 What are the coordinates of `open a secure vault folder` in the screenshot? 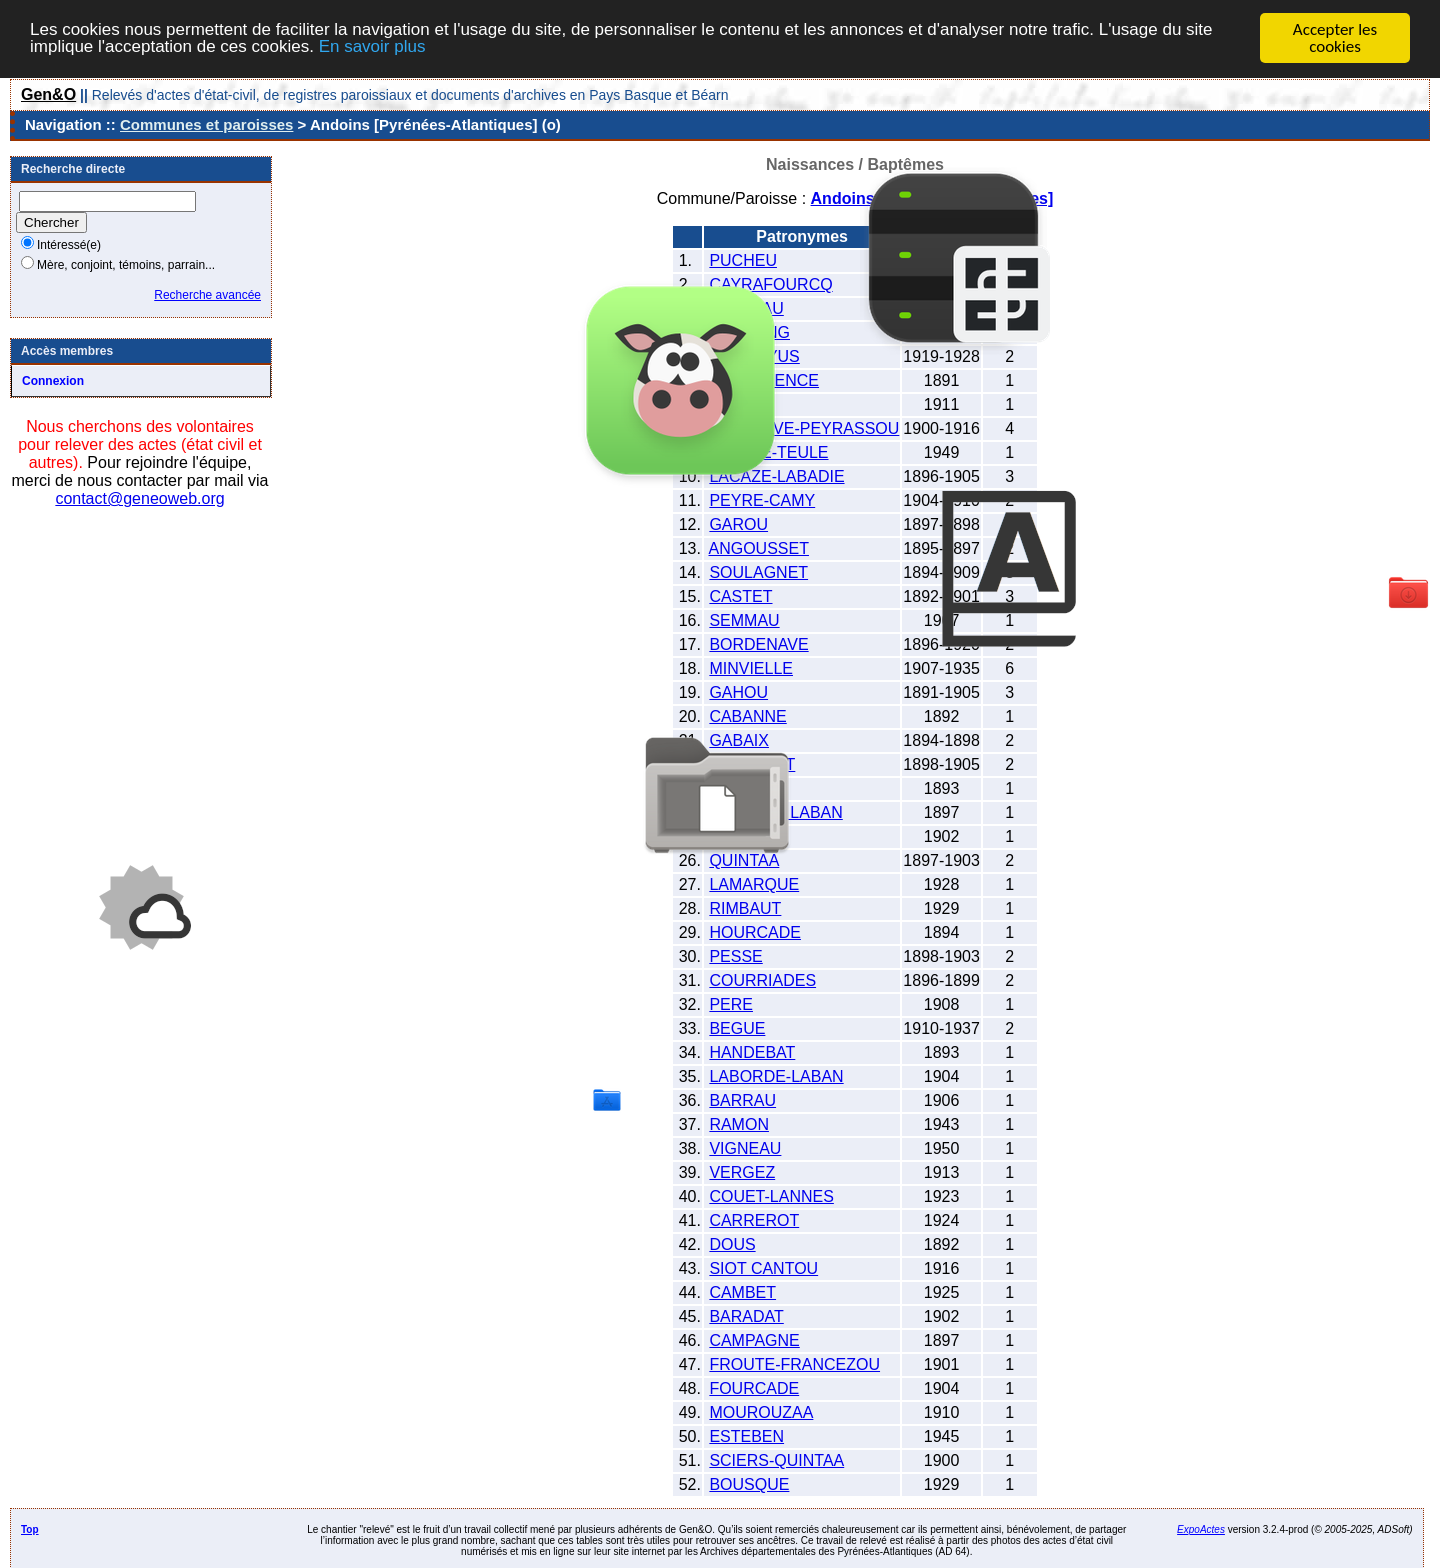 It's located at (716, 797).